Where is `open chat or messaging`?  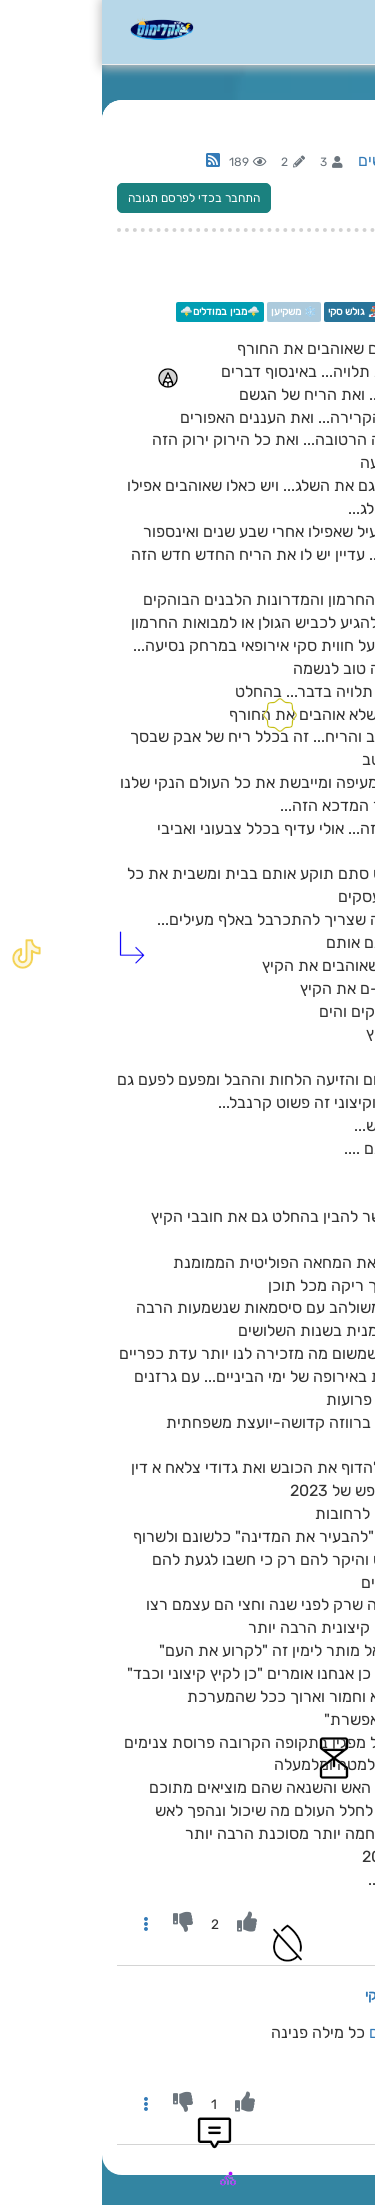 open chat or messaging is located at coordinates (214, 2131).